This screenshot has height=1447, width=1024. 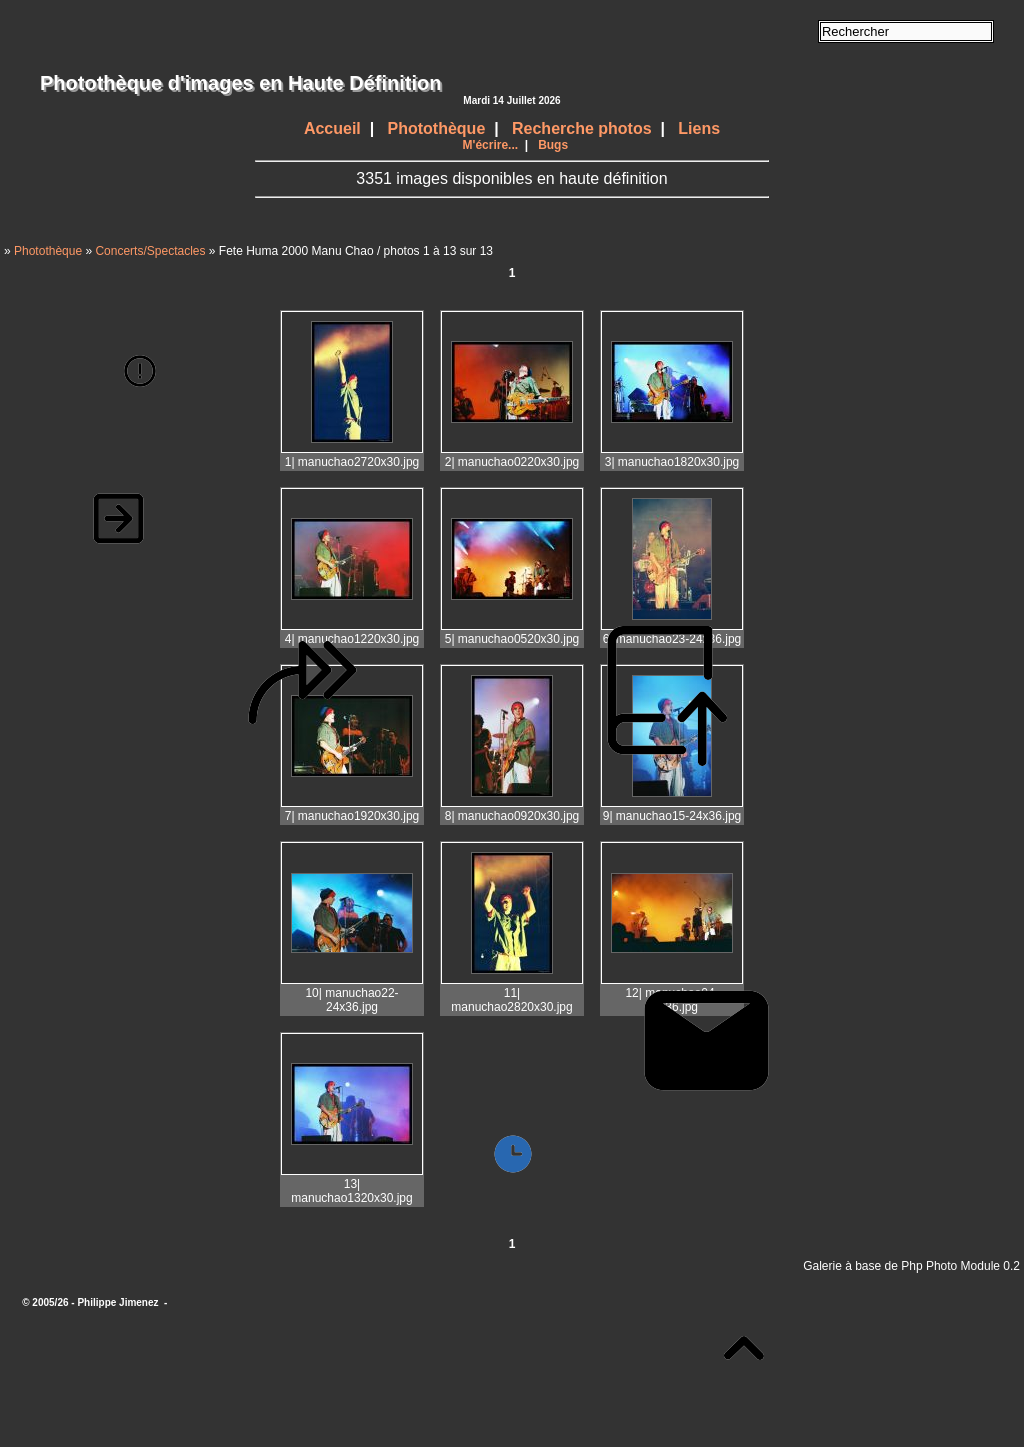 What do you see at coordinates (660, 696) in the screenshot?
I see `push changes to a repository` at bounding box center [660, 696].